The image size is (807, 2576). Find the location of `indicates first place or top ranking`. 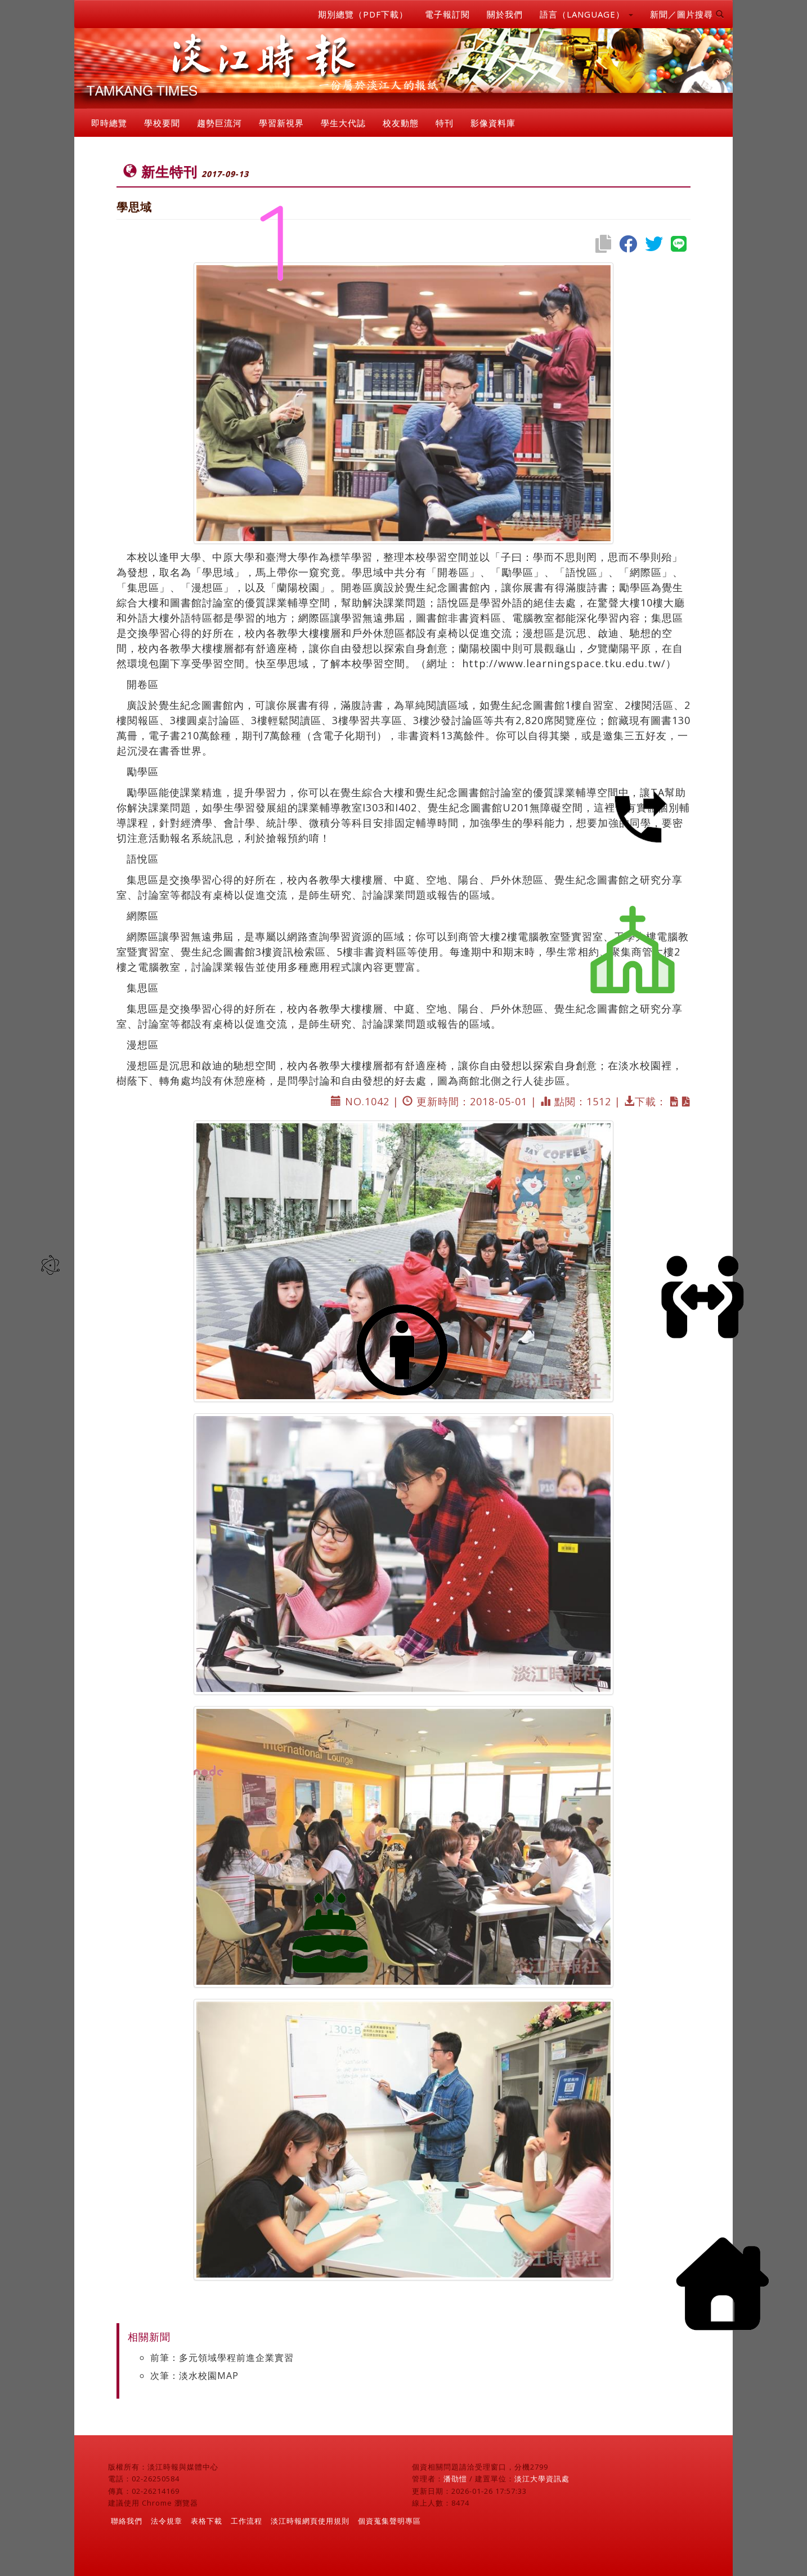

indicates first place or top ranking is located at coordinates (277, 243).